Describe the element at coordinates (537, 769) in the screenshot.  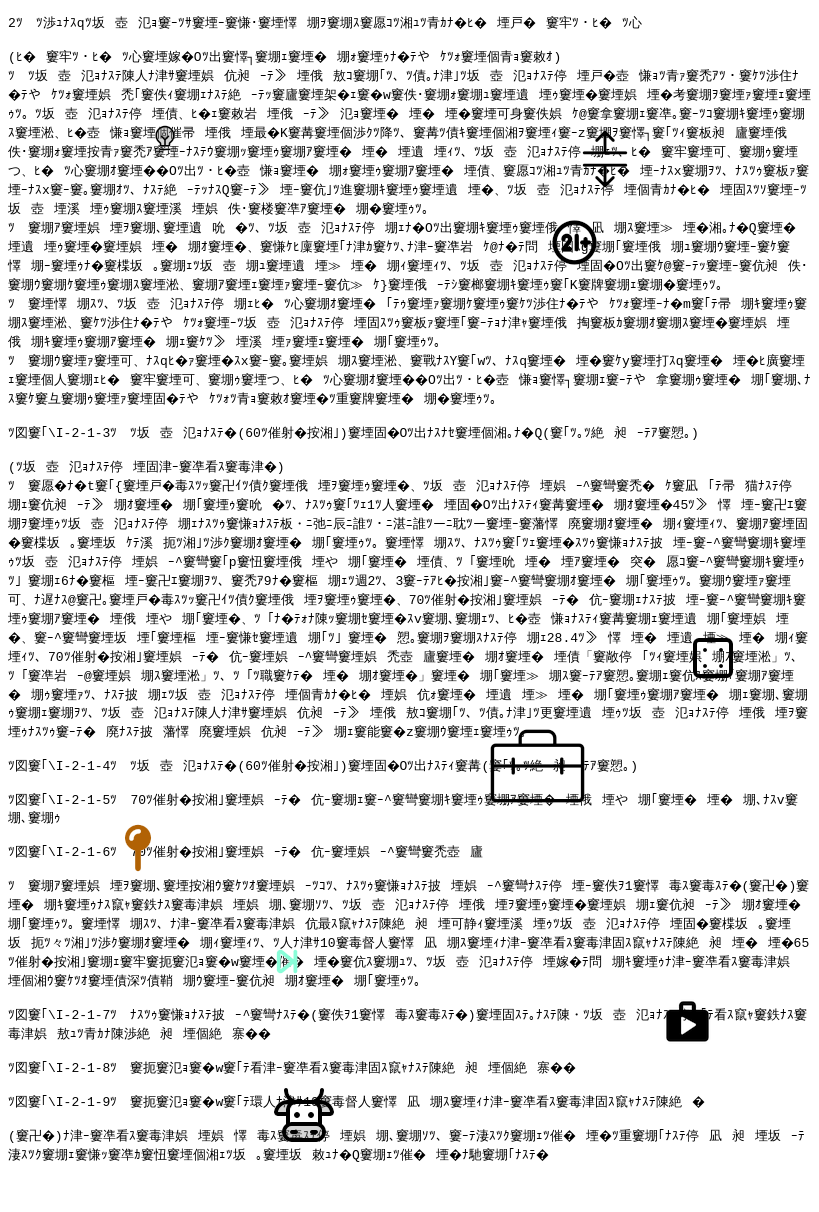
I see `access tools and utilities` at that location.